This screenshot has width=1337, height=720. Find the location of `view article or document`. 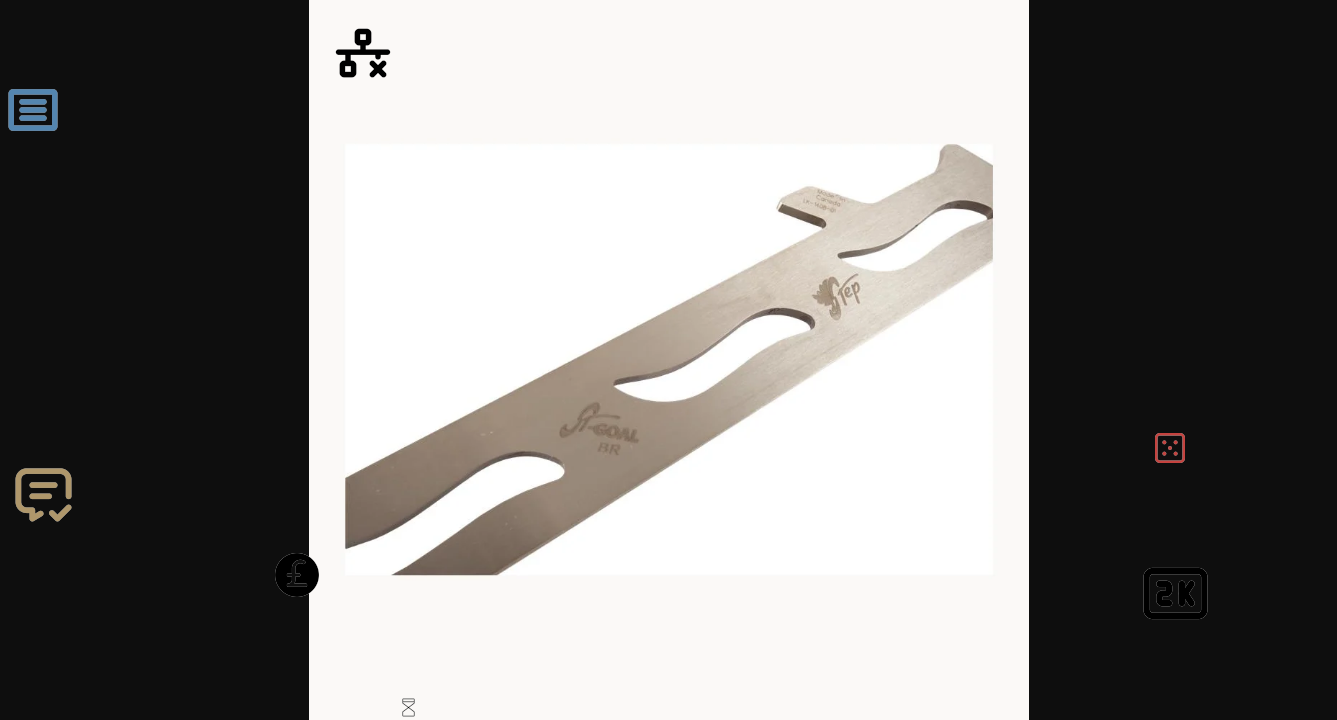

view article or document is located at coordinates (33, 110).